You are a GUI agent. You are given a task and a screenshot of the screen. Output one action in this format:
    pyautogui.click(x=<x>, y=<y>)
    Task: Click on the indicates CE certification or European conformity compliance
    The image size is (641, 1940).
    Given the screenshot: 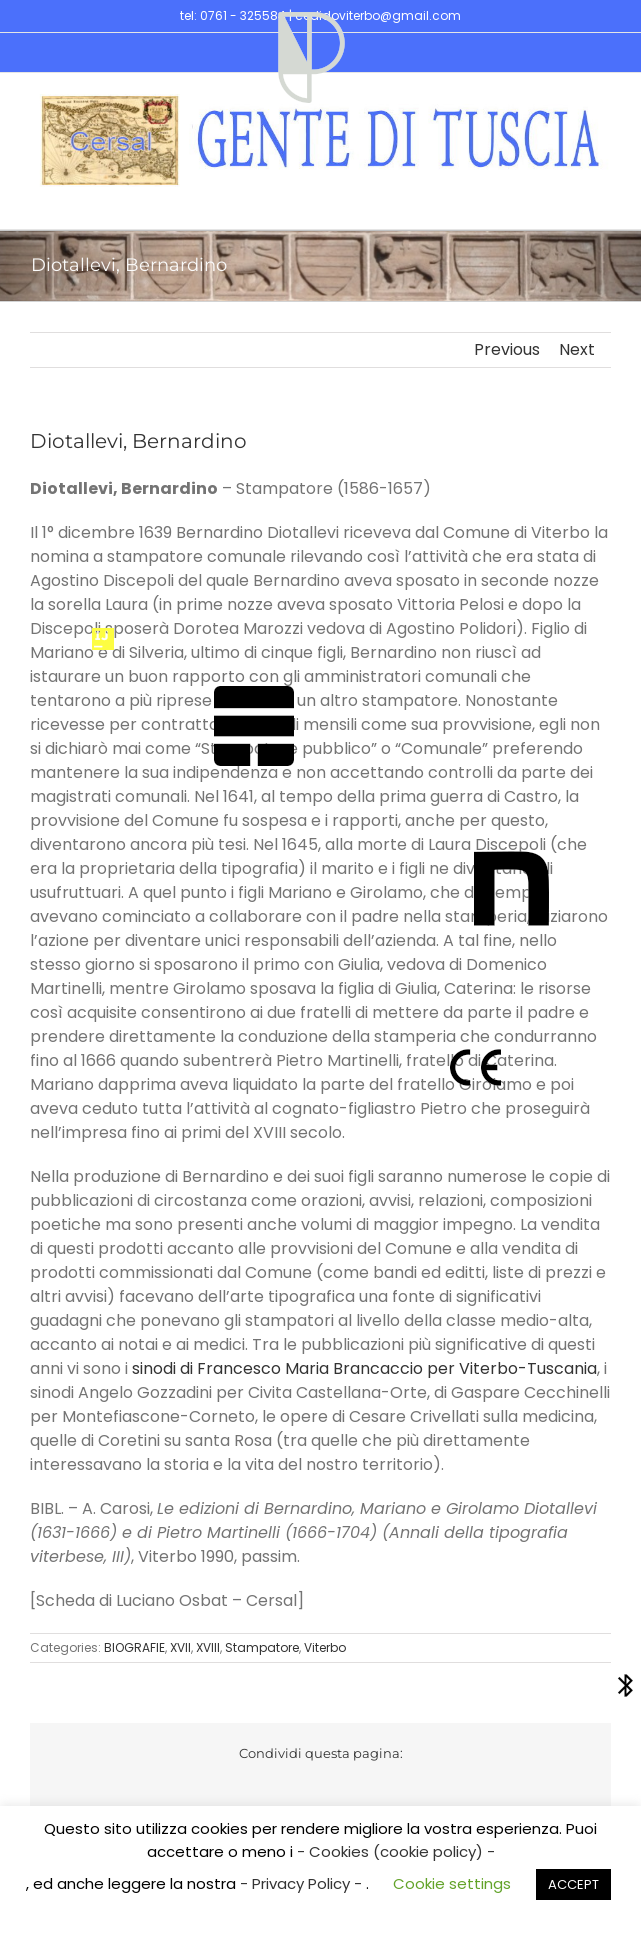 What is the action you would take?
    pyautogui.click(x=475, y=1067)
    